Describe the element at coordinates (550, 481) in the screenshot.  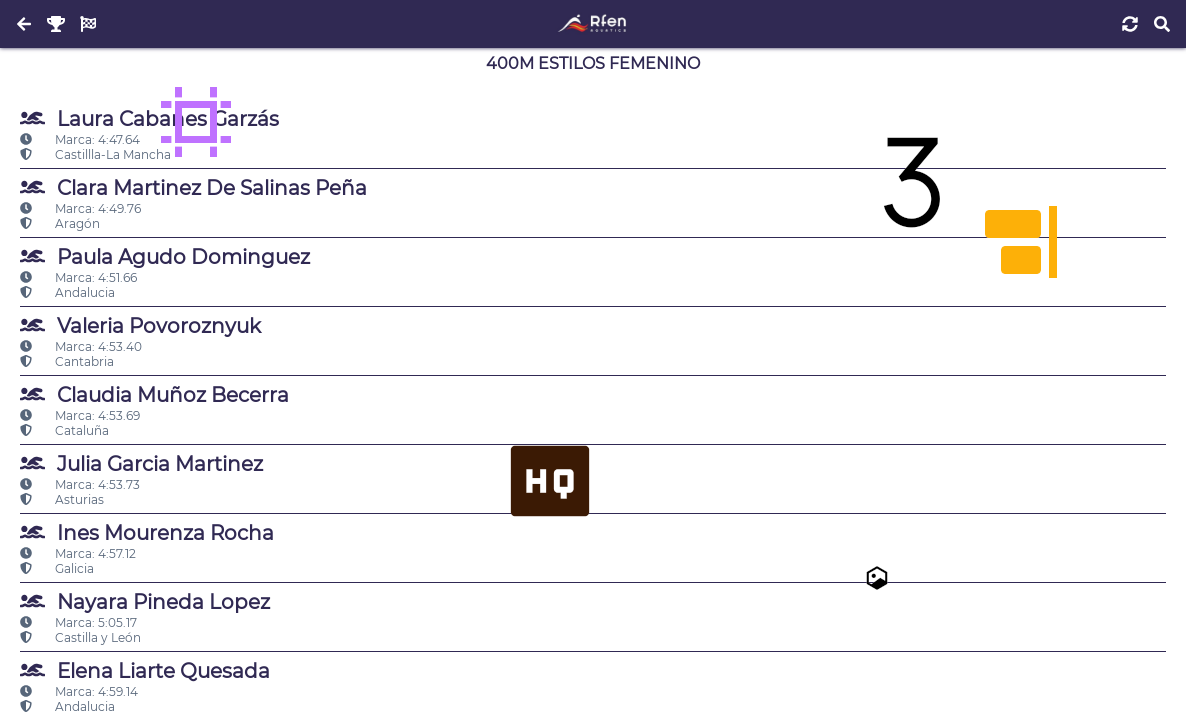
I see `indicates high quality media or streaming option` at that location.